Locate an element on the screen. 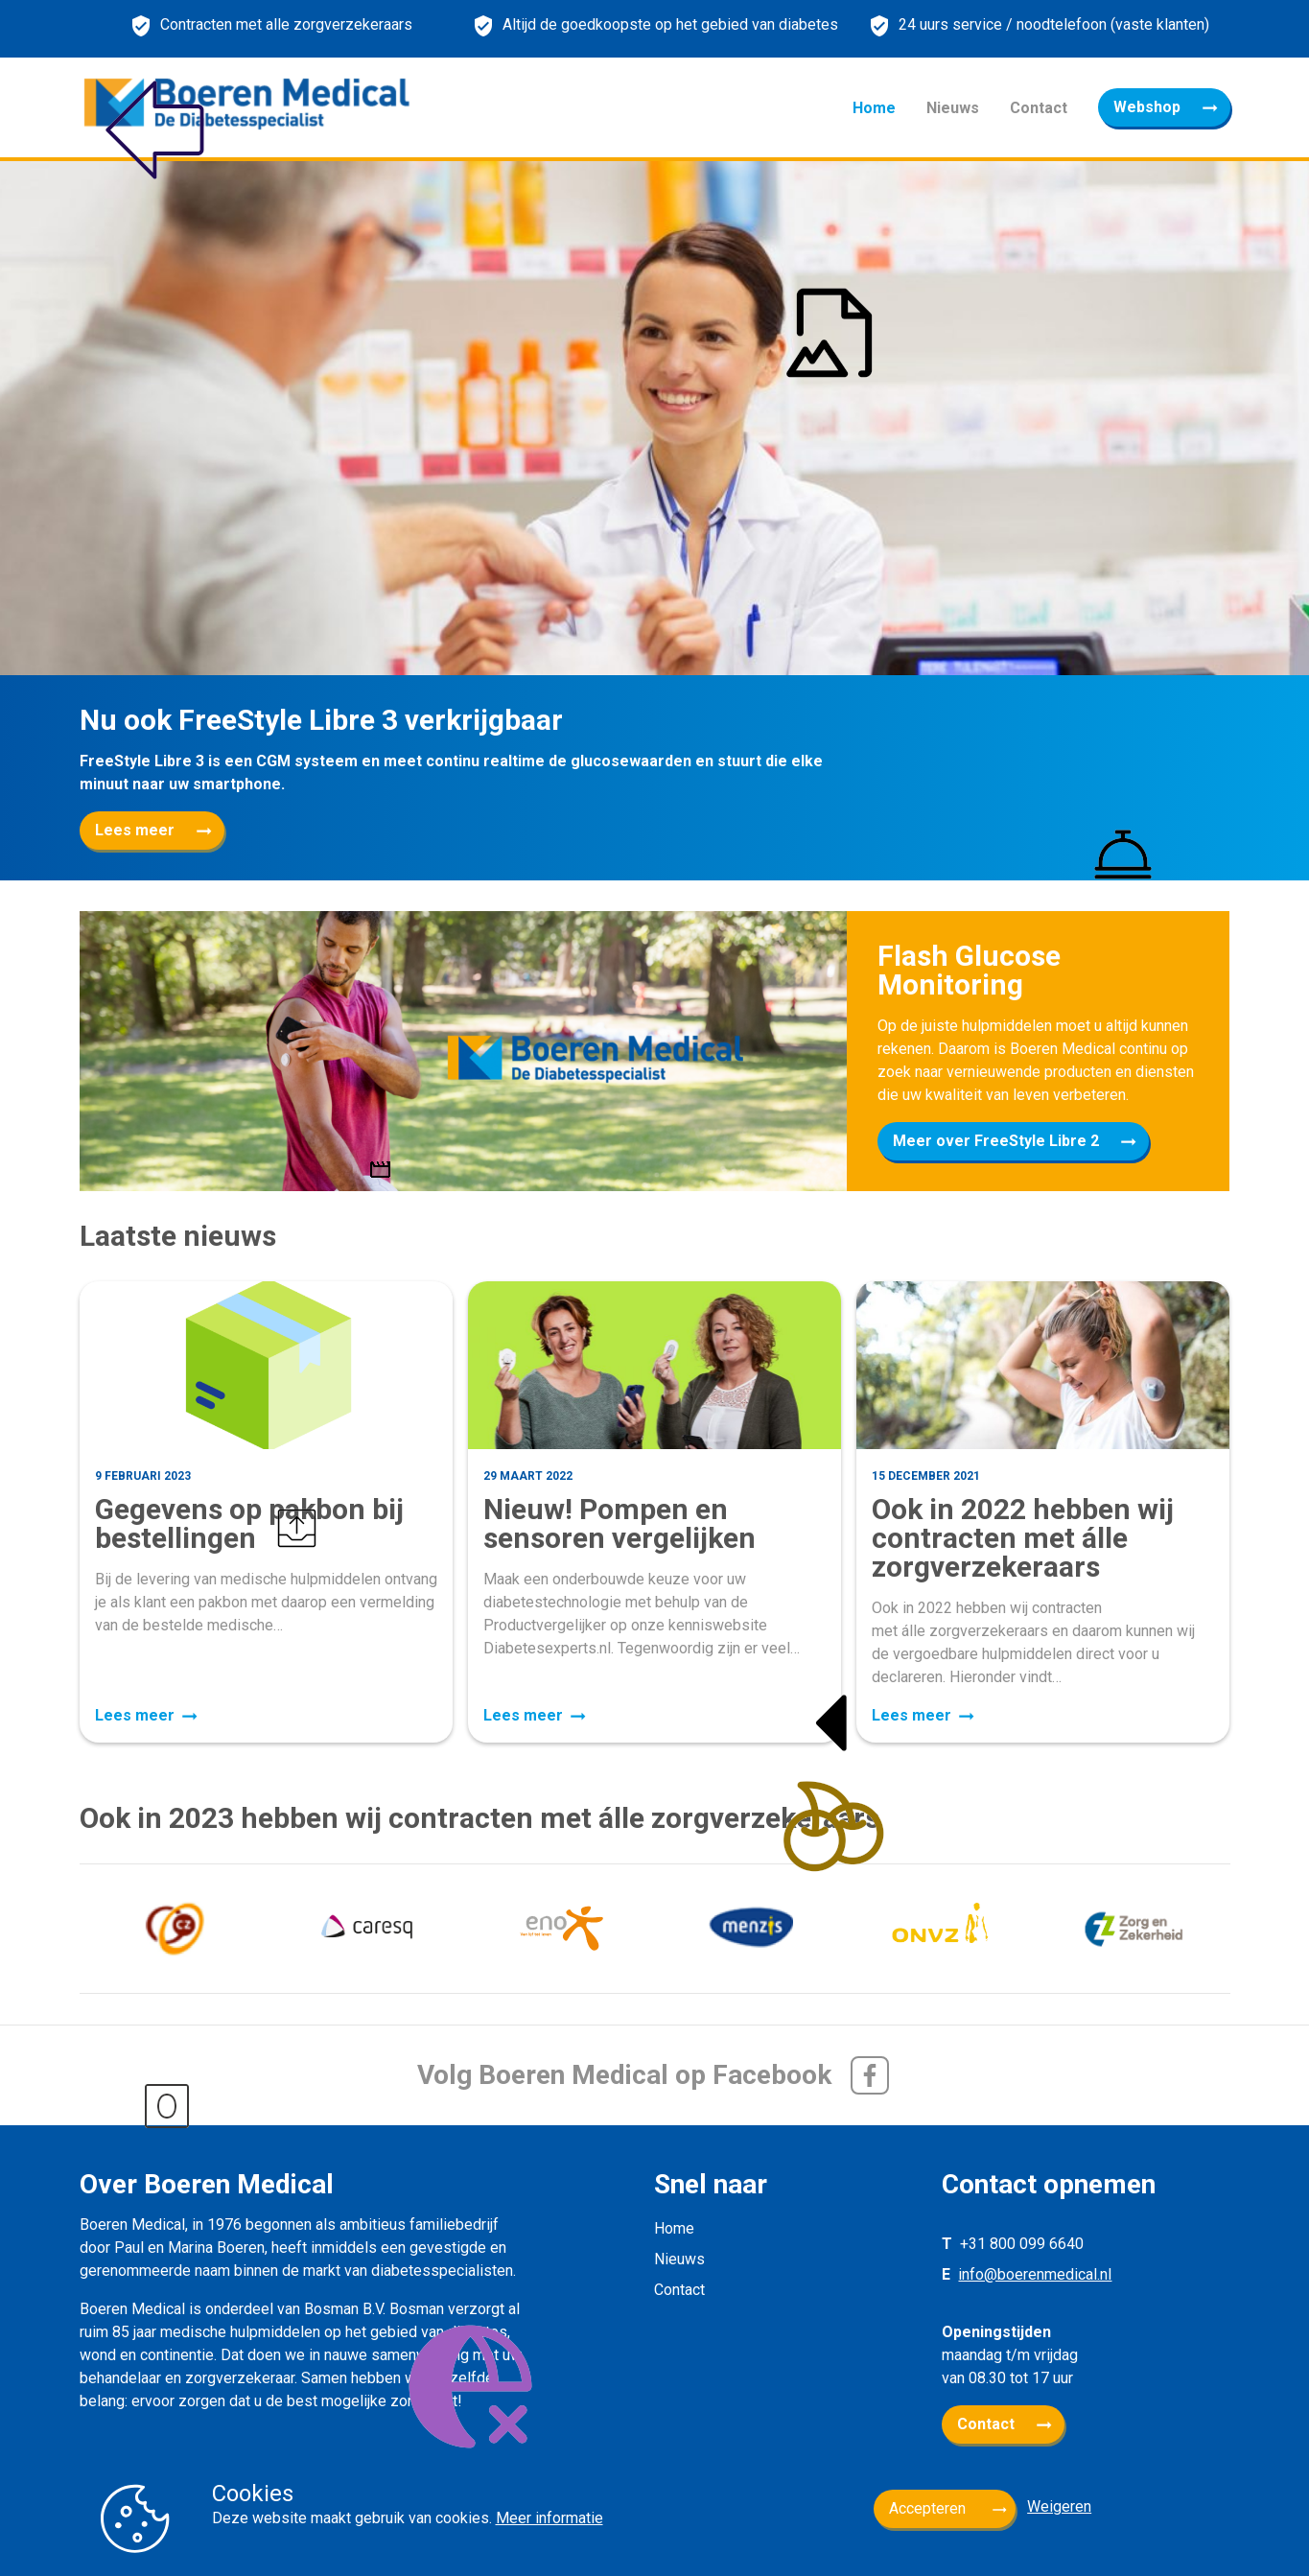 The image size is (1309, 2576). indicates fruit or produce category is located at coordinates (831, 1826).